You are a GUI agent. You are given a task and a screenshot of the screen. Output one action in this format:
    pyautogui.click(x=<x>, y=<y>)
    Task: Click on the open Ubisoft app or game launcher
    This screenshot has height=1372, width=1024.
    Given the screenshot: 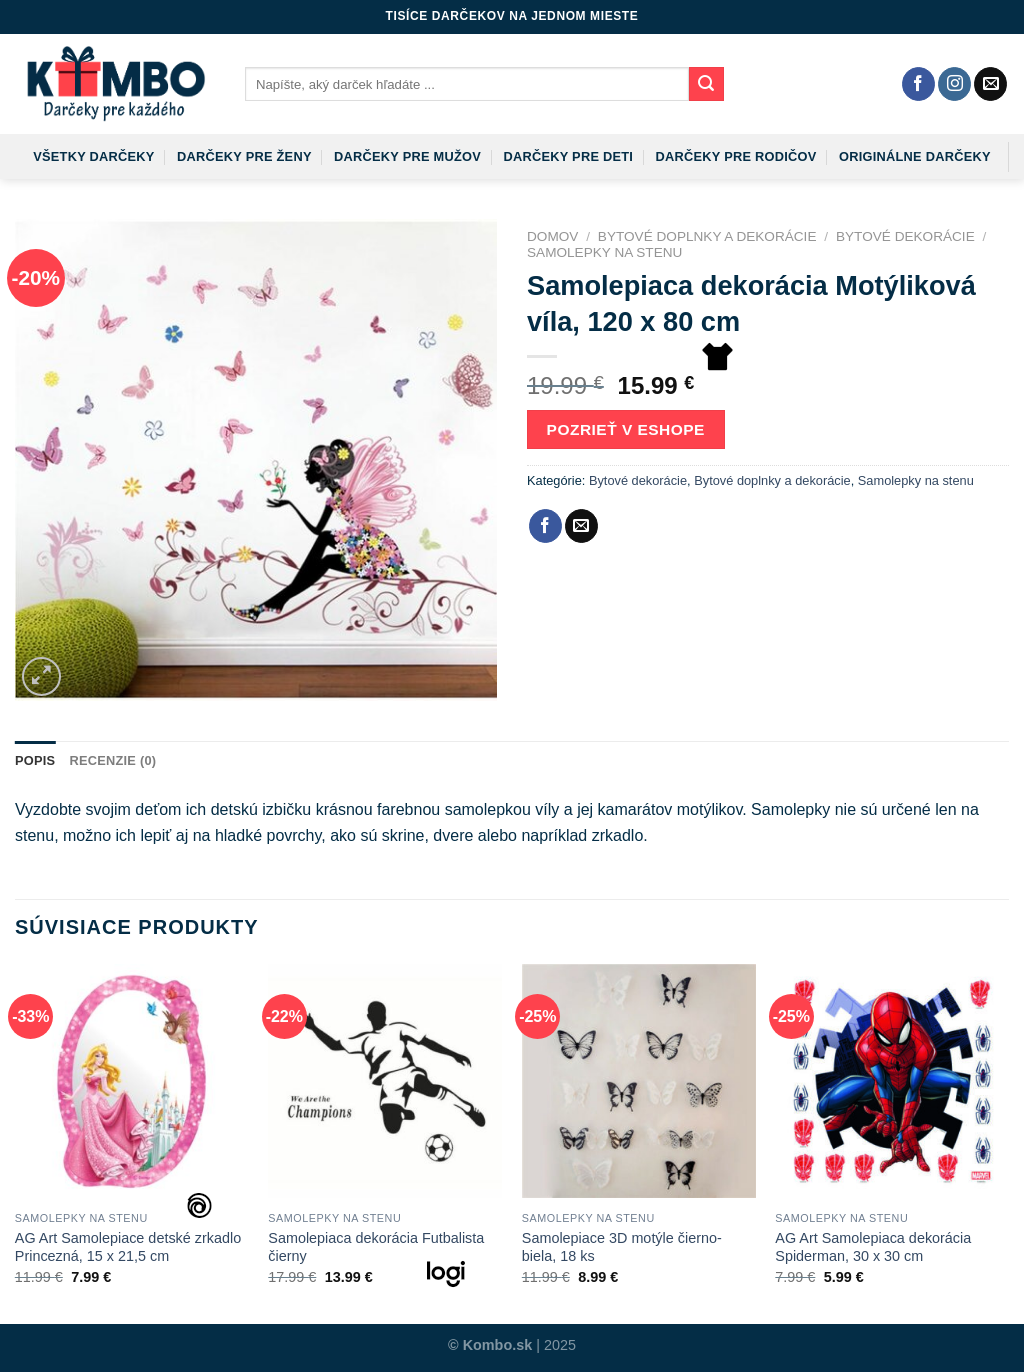 What is the action you would take?
    pyautogui.click(x=199, y=1205)
    